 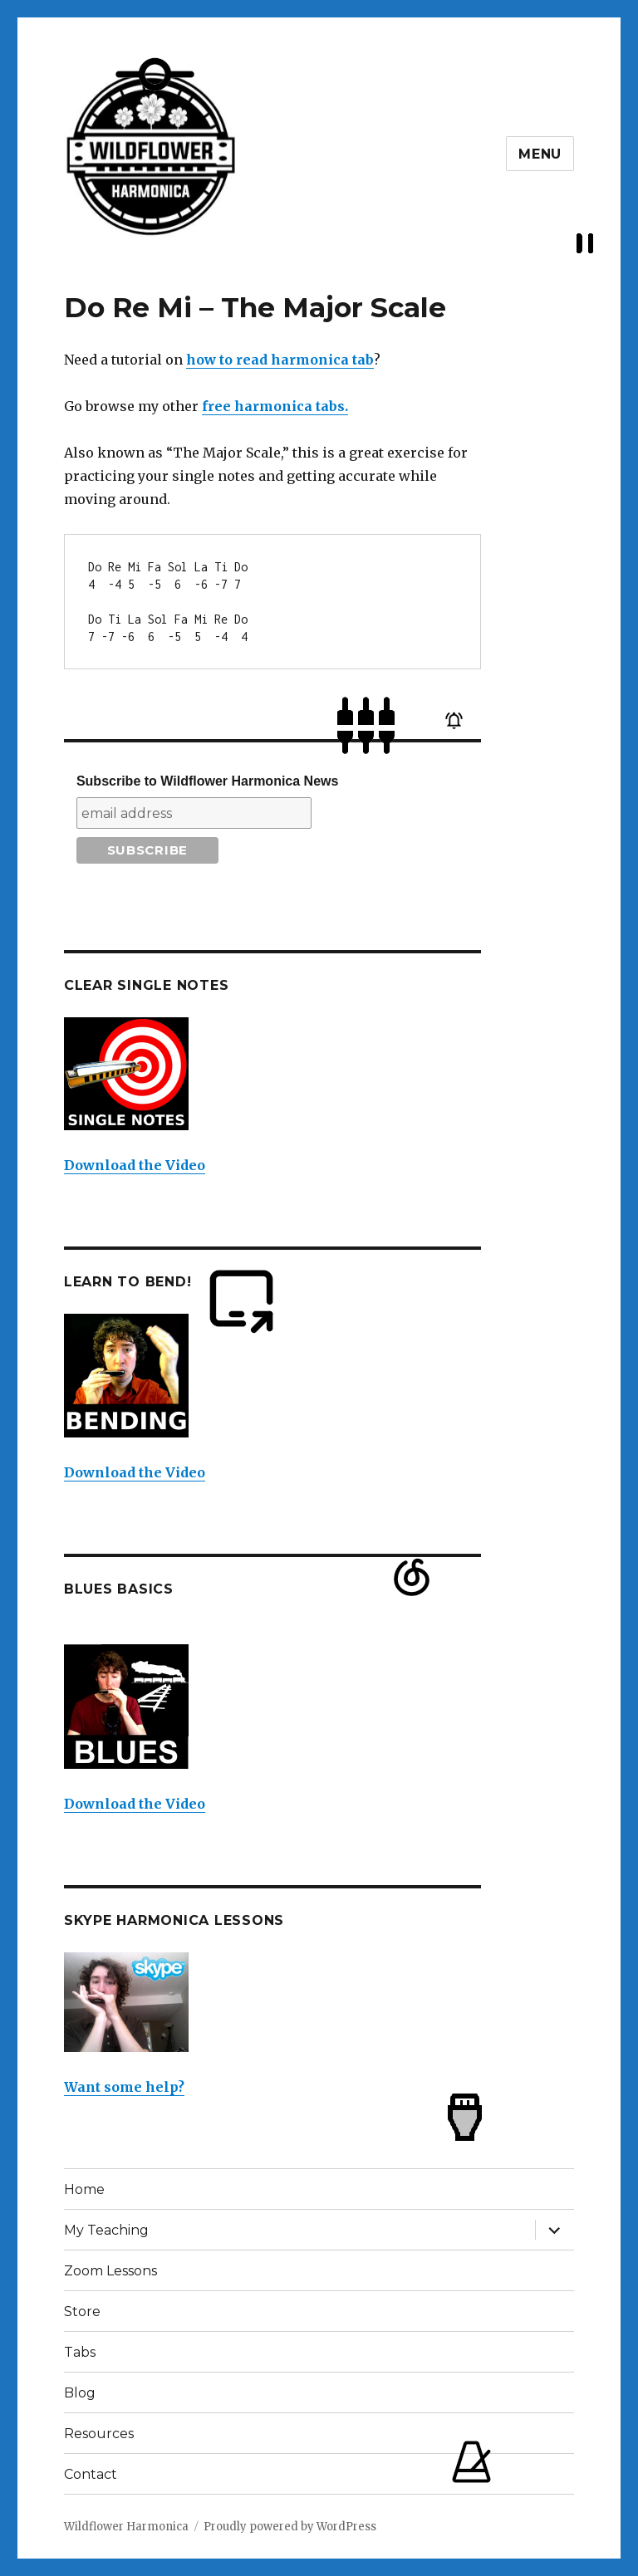 I want to click on open NetEase Music app, so click(x=411, y=1578).